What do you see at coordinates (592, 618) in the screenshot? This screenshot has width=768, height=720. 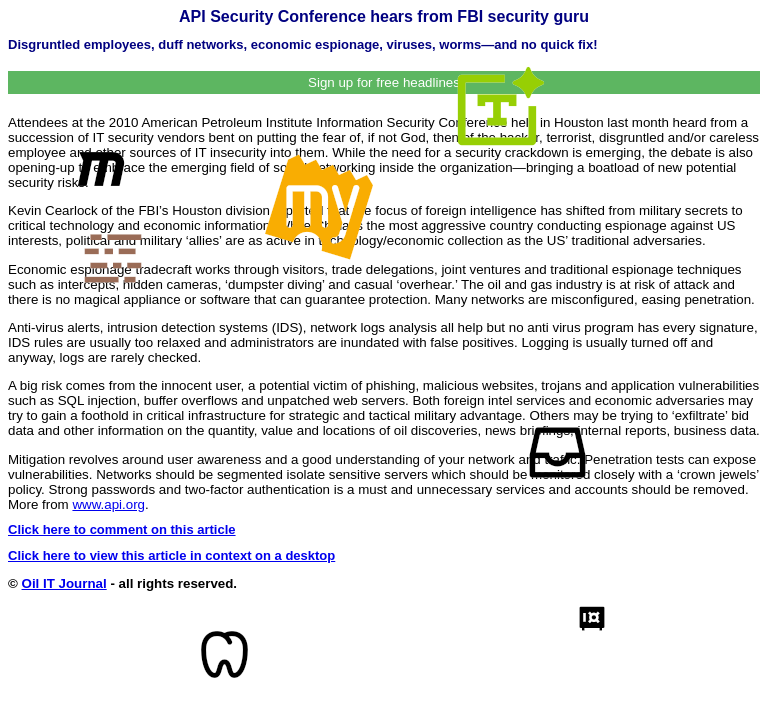 I see `access secure storage or vault` at bounding box center [592, 618].